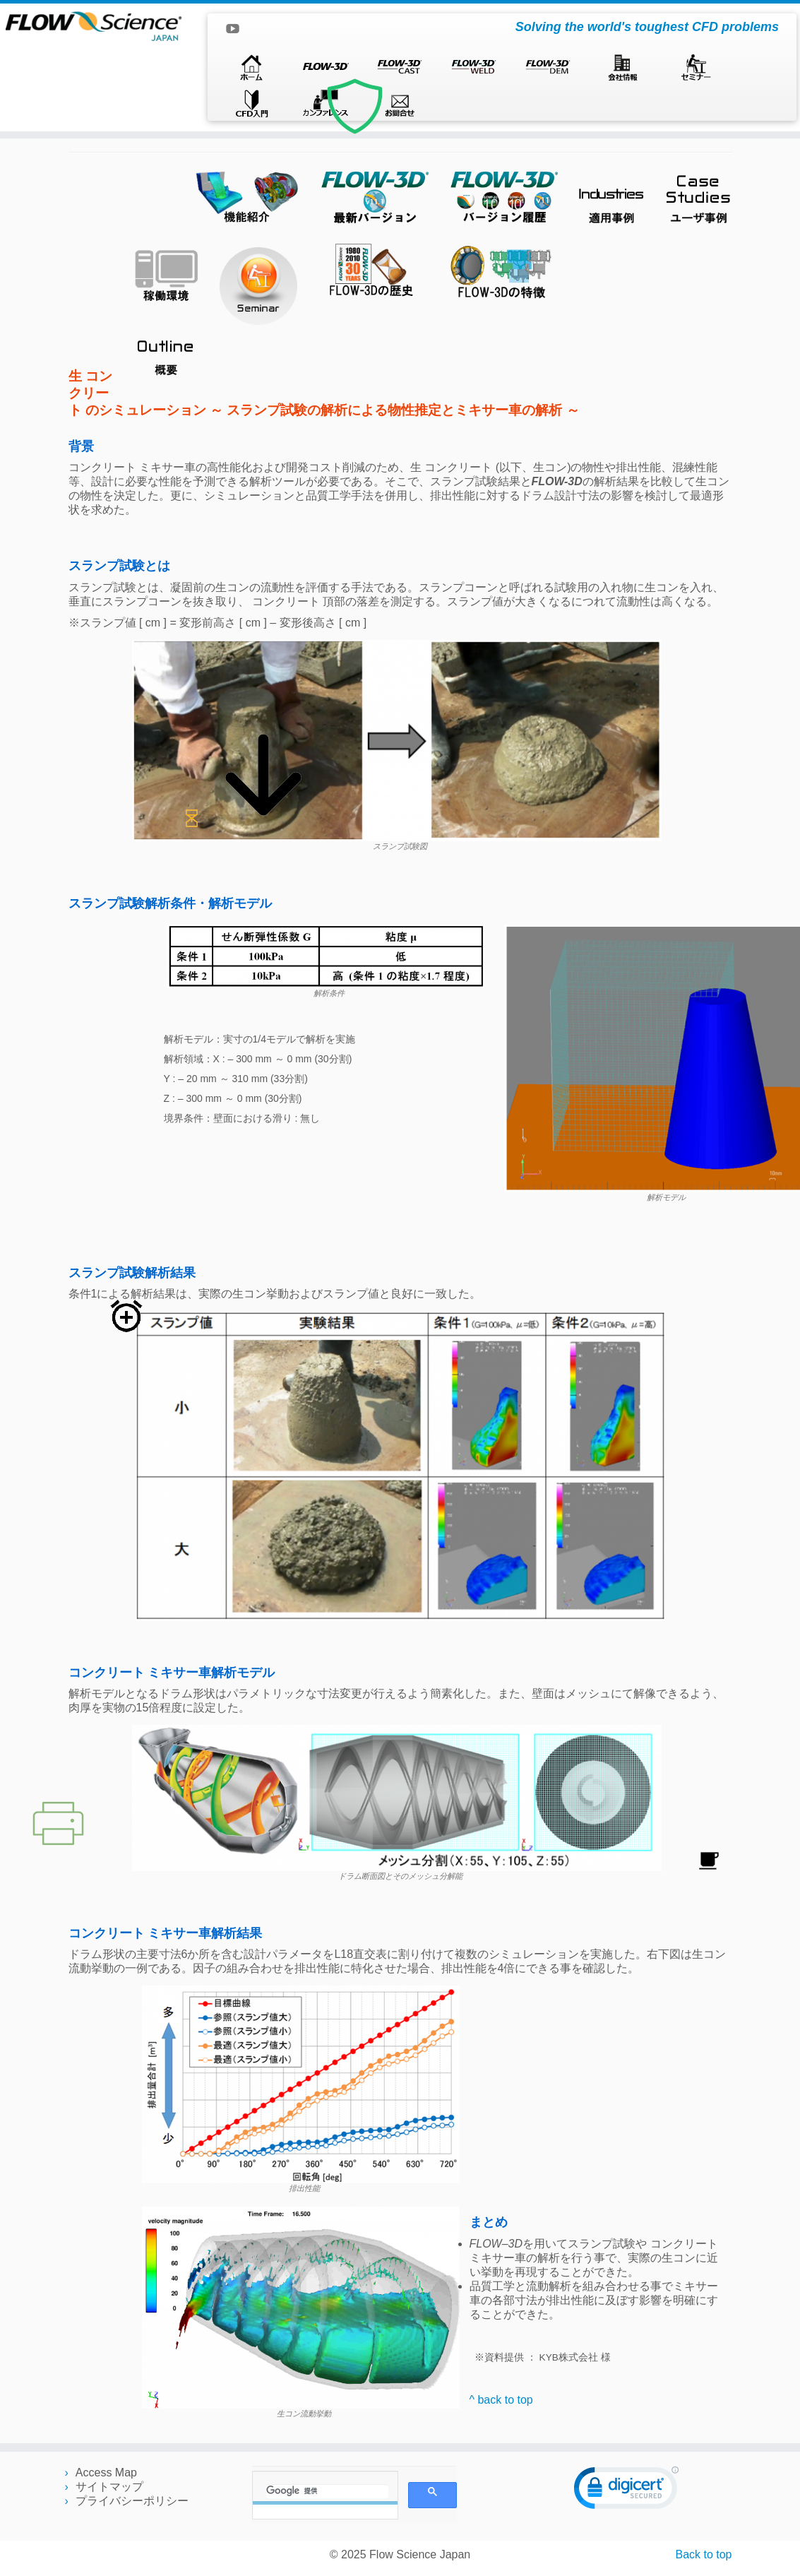  Describe the element at coordinates (354, 106) in the screenshot. I see `access security settings` at that location.